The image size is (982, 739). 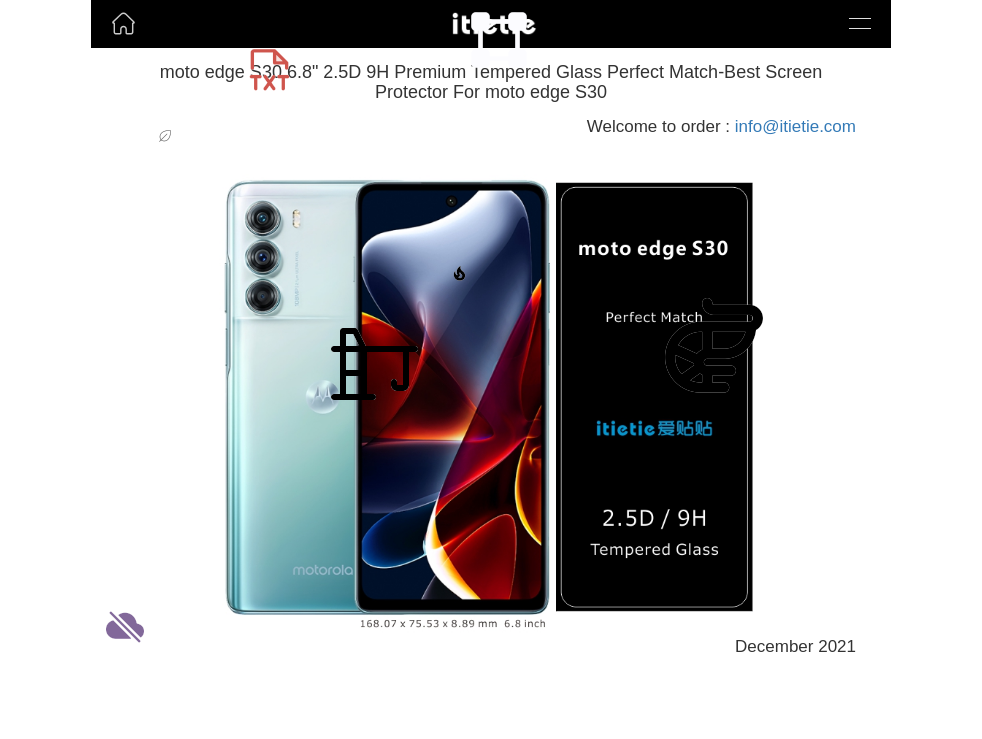 What do you see at coordinates (714, 347) in the screenshot?
I see `select shrimp or shellfish as a food preference` at bounding box center [714, 347].